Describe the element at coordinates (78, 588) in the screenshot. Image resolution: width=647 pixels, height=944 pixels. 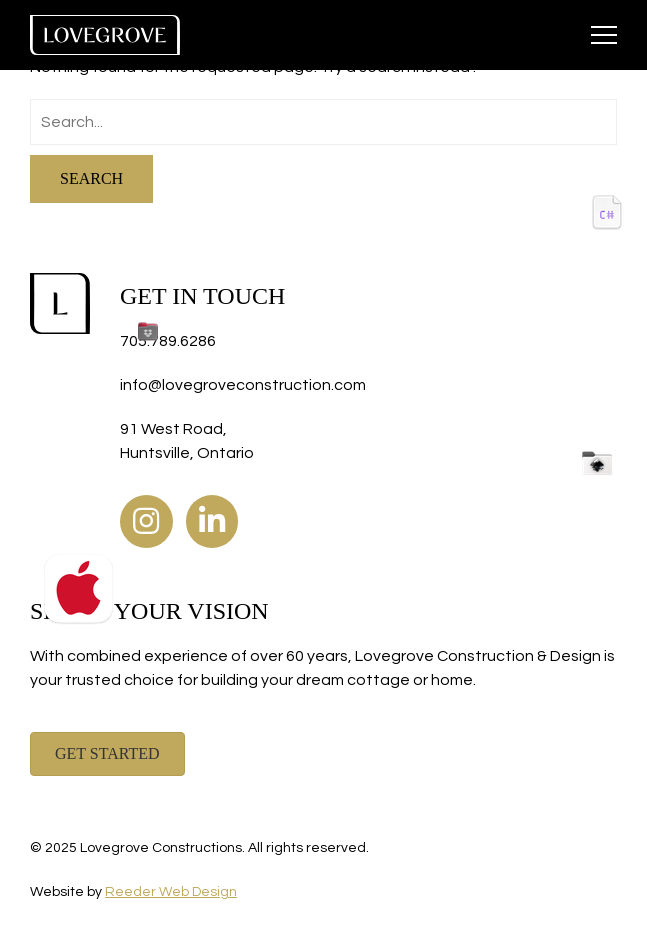
I see `view apple care or warranty coverage information` at that location.